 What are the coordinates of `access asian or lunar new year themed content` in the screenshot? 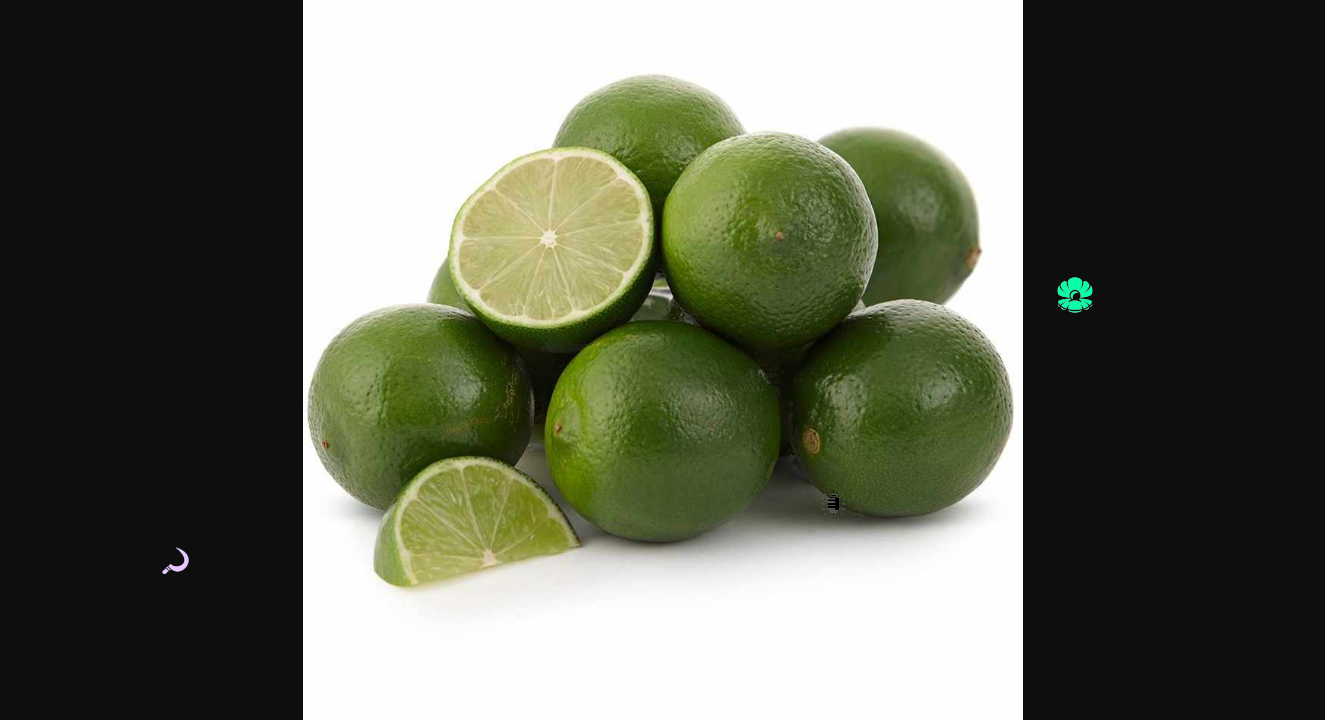 It's located at (833, 502).